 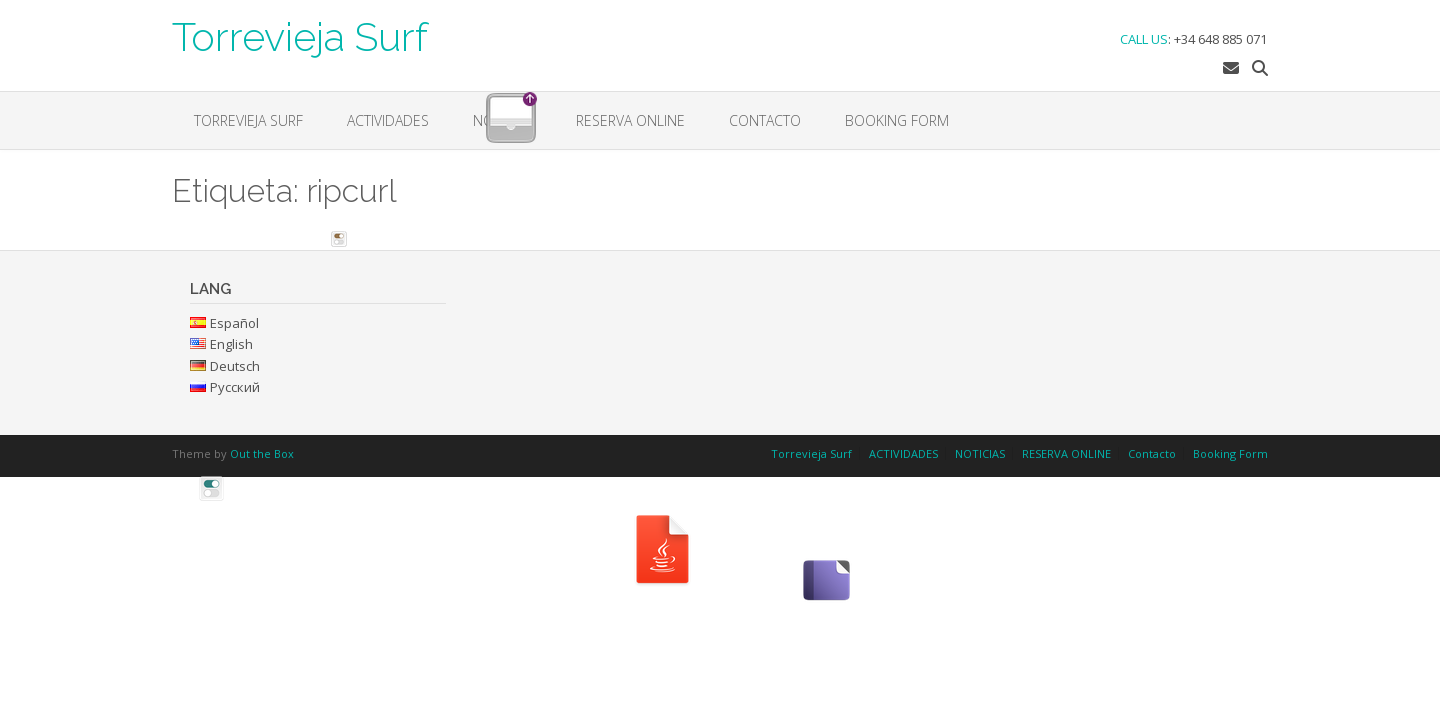 What do you see at coordinates (662, 550) in the screenshot?
I see `java source code file` at bounding box center [662, 550].